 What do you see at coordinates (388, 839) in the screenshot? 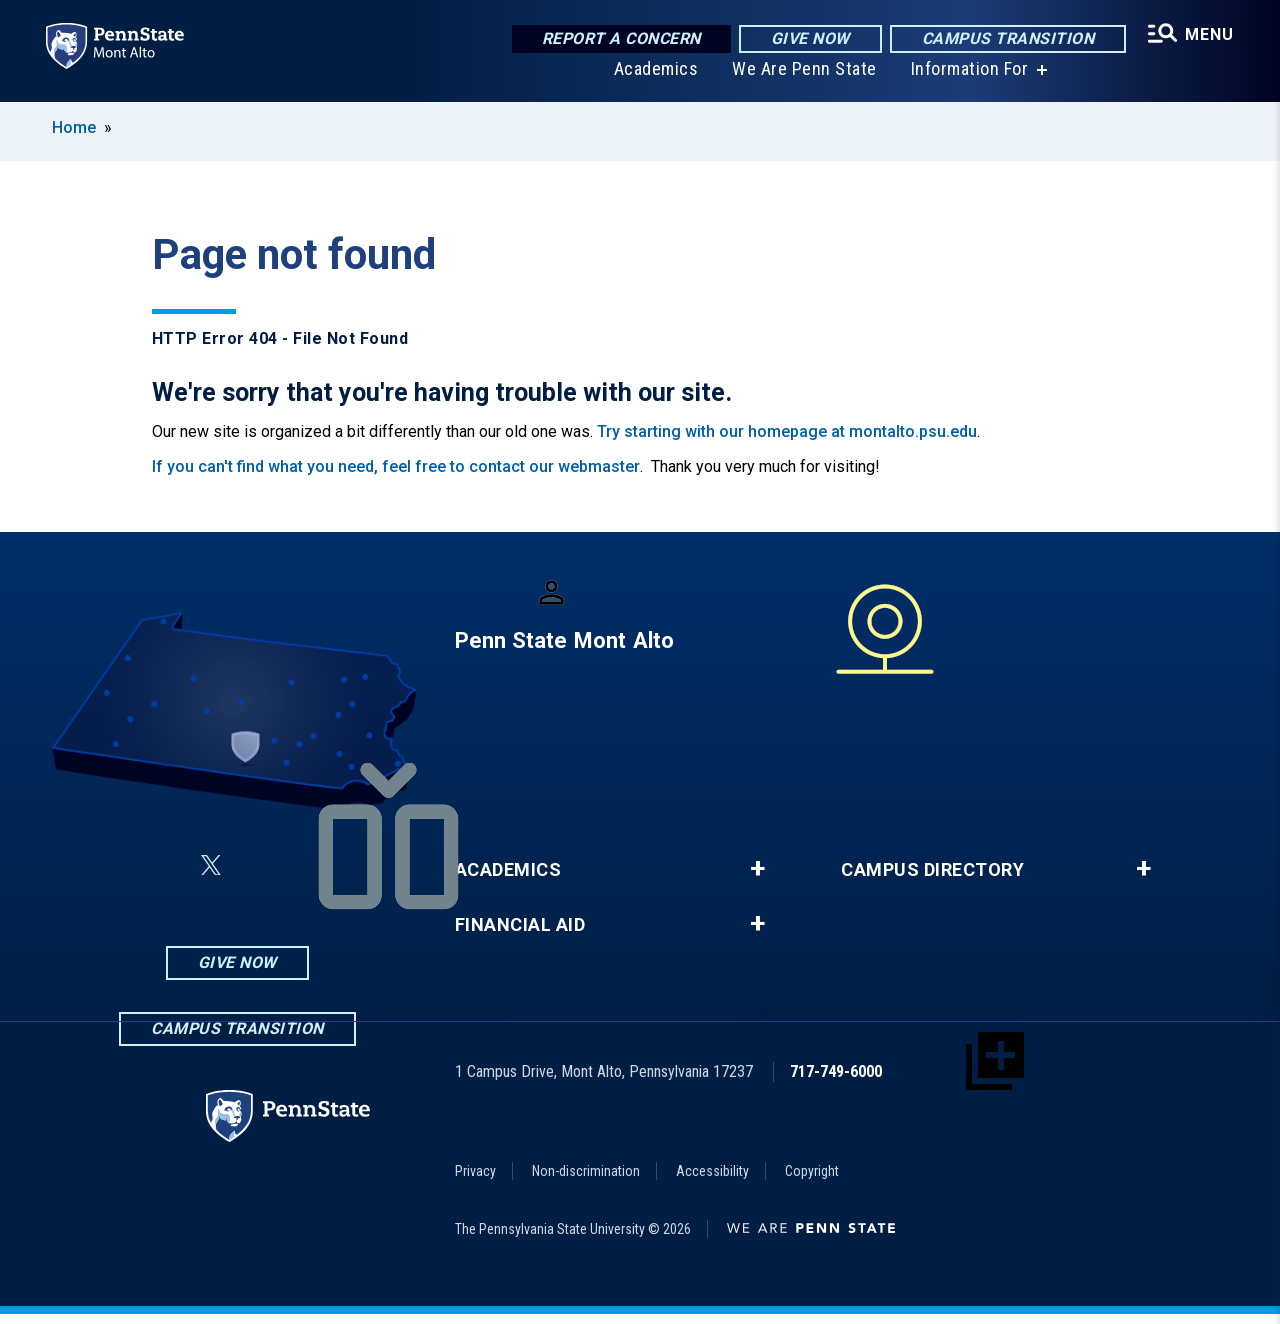
I see `align elements to the top edge` at bounding box center [388, 839].